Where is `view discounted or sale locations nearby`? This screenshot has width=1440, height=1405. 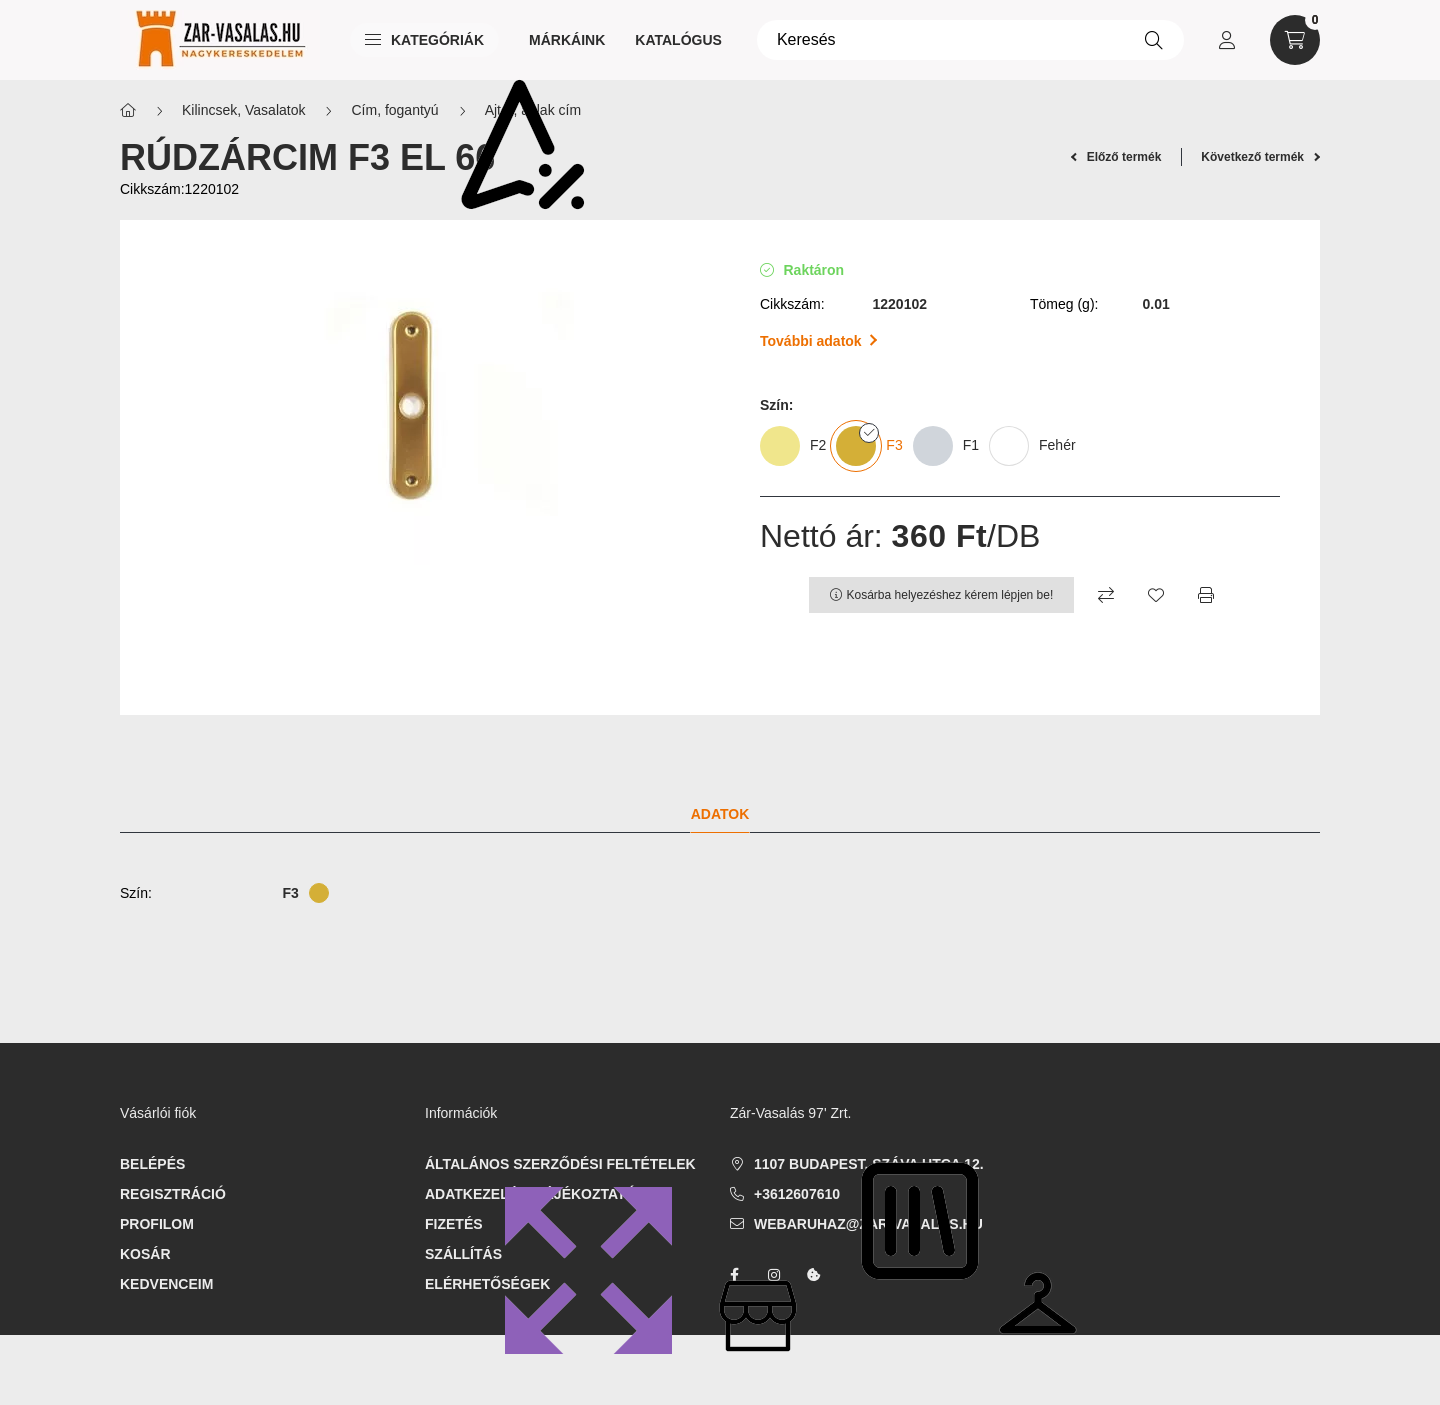
view discounted or sale locations nearby is located at coordinates (519, 144).